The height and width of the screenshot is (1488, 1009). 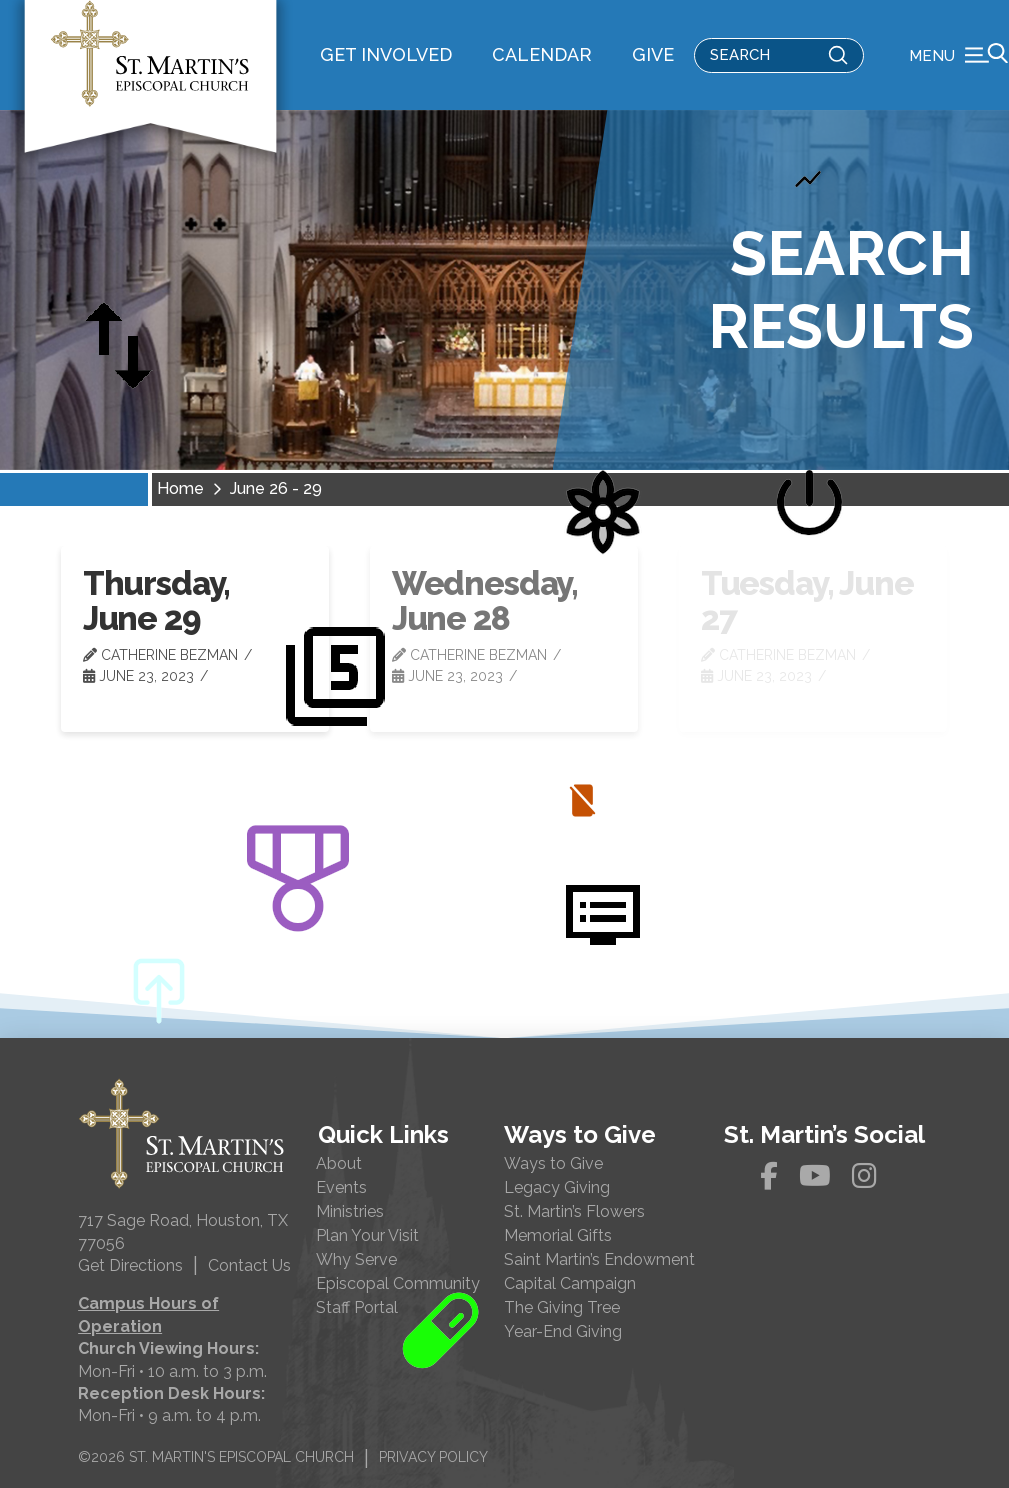 What do you see at coordinates (440, 1330) in the screenshot?
I see `access medication reminders or health features` at bounding box center [440, 1330].